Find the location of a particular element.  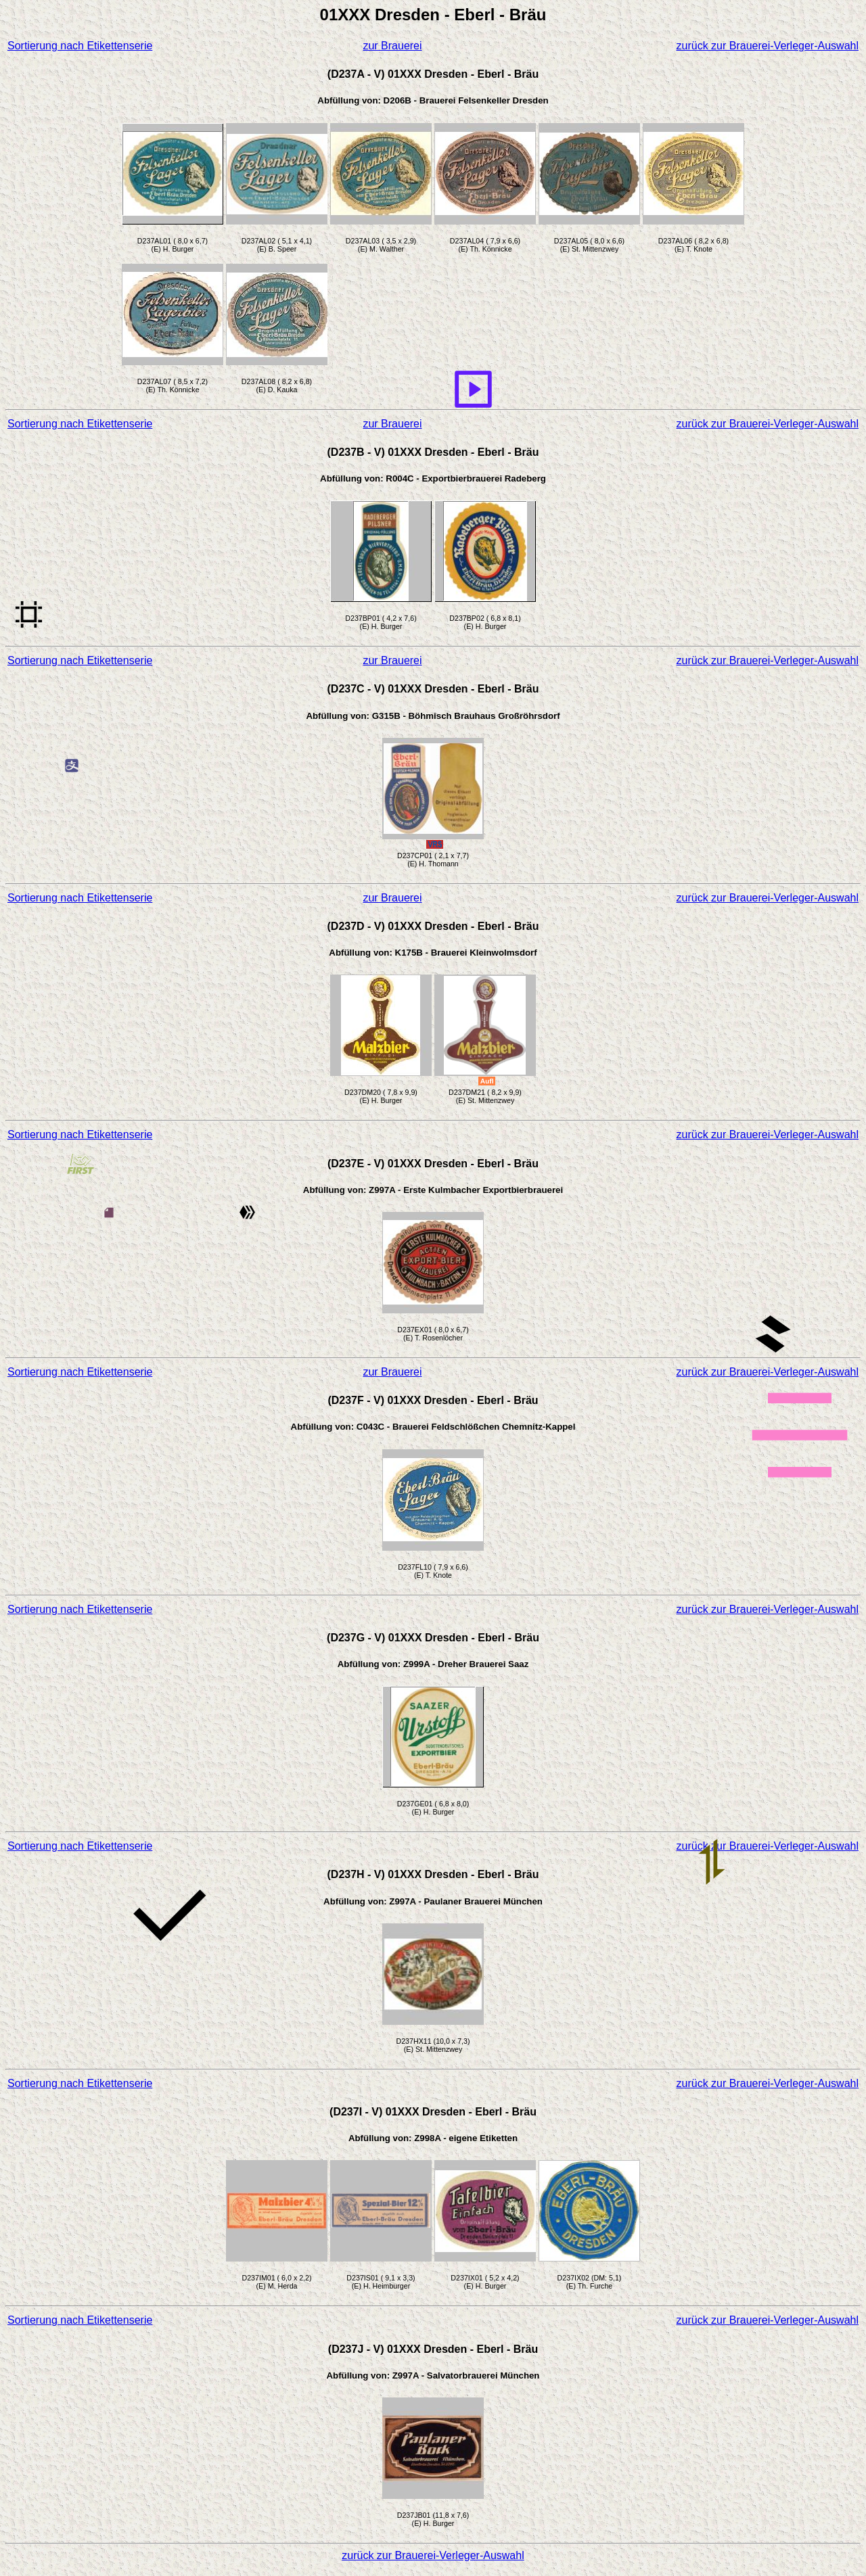

select or edit an artboard is located at coordinates (28, 614).